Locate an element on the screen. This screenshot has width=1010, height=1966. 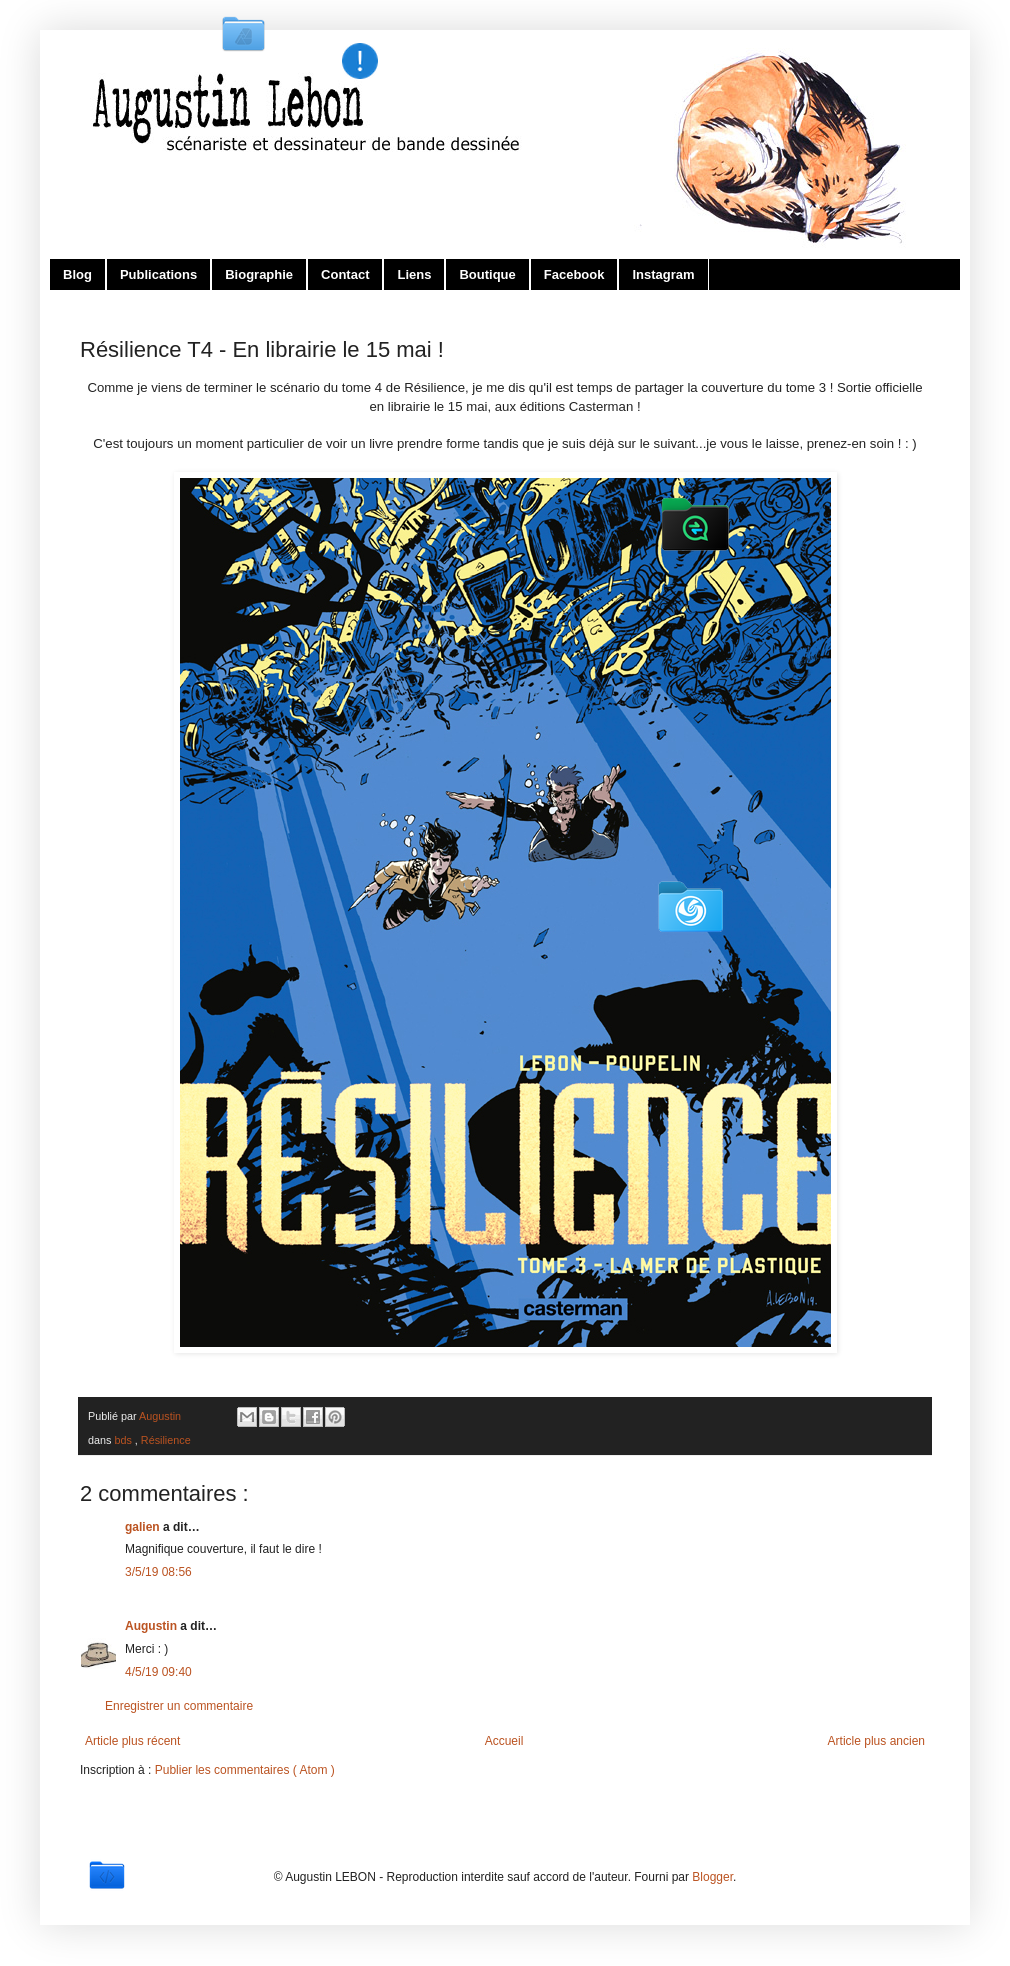
mark email as important is located at coordinates (360, 61).